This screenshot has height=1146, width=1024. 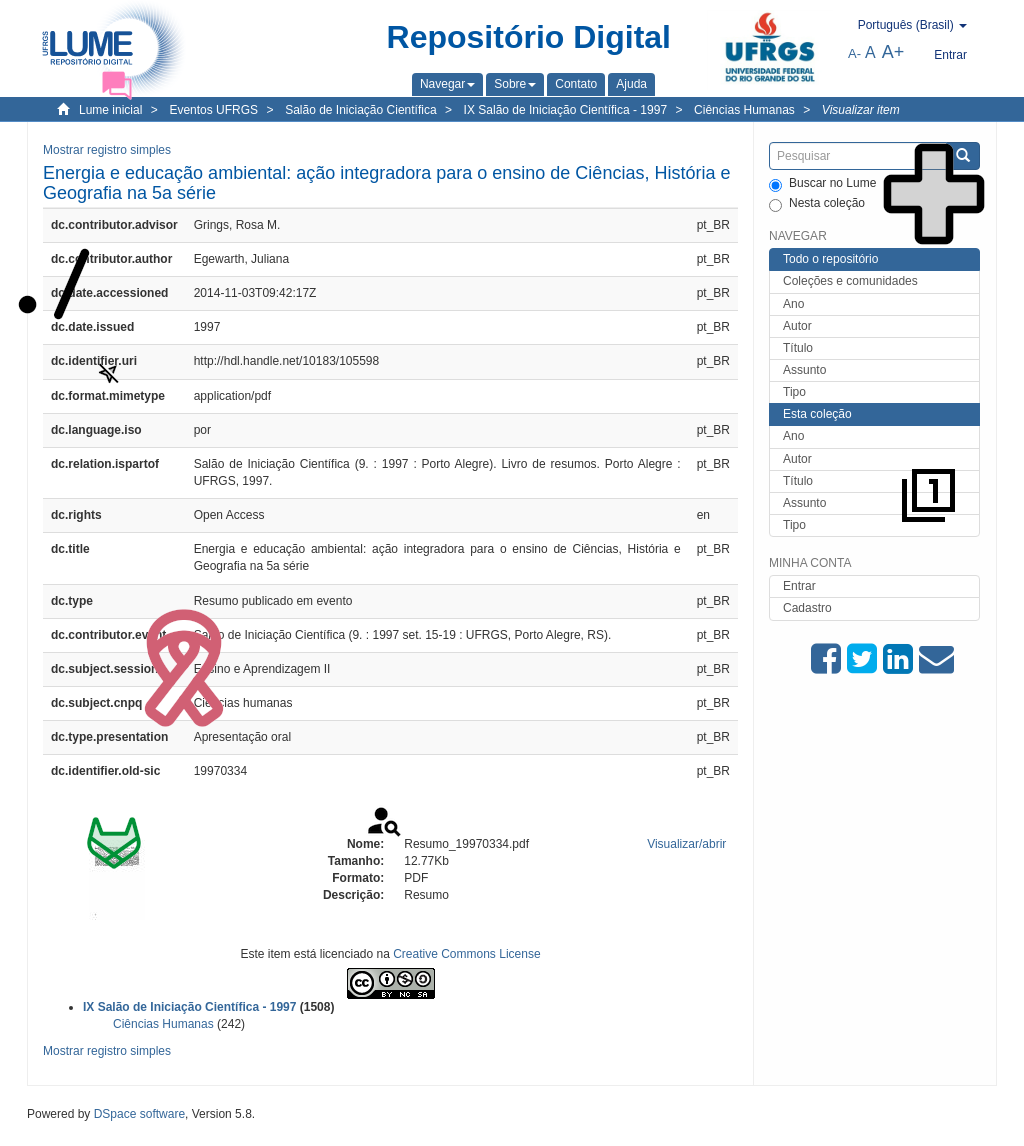 What do you see at coordinates (934, 194) in the screenshot?
I see `access health or medical information` at bounding box center [934, 194].